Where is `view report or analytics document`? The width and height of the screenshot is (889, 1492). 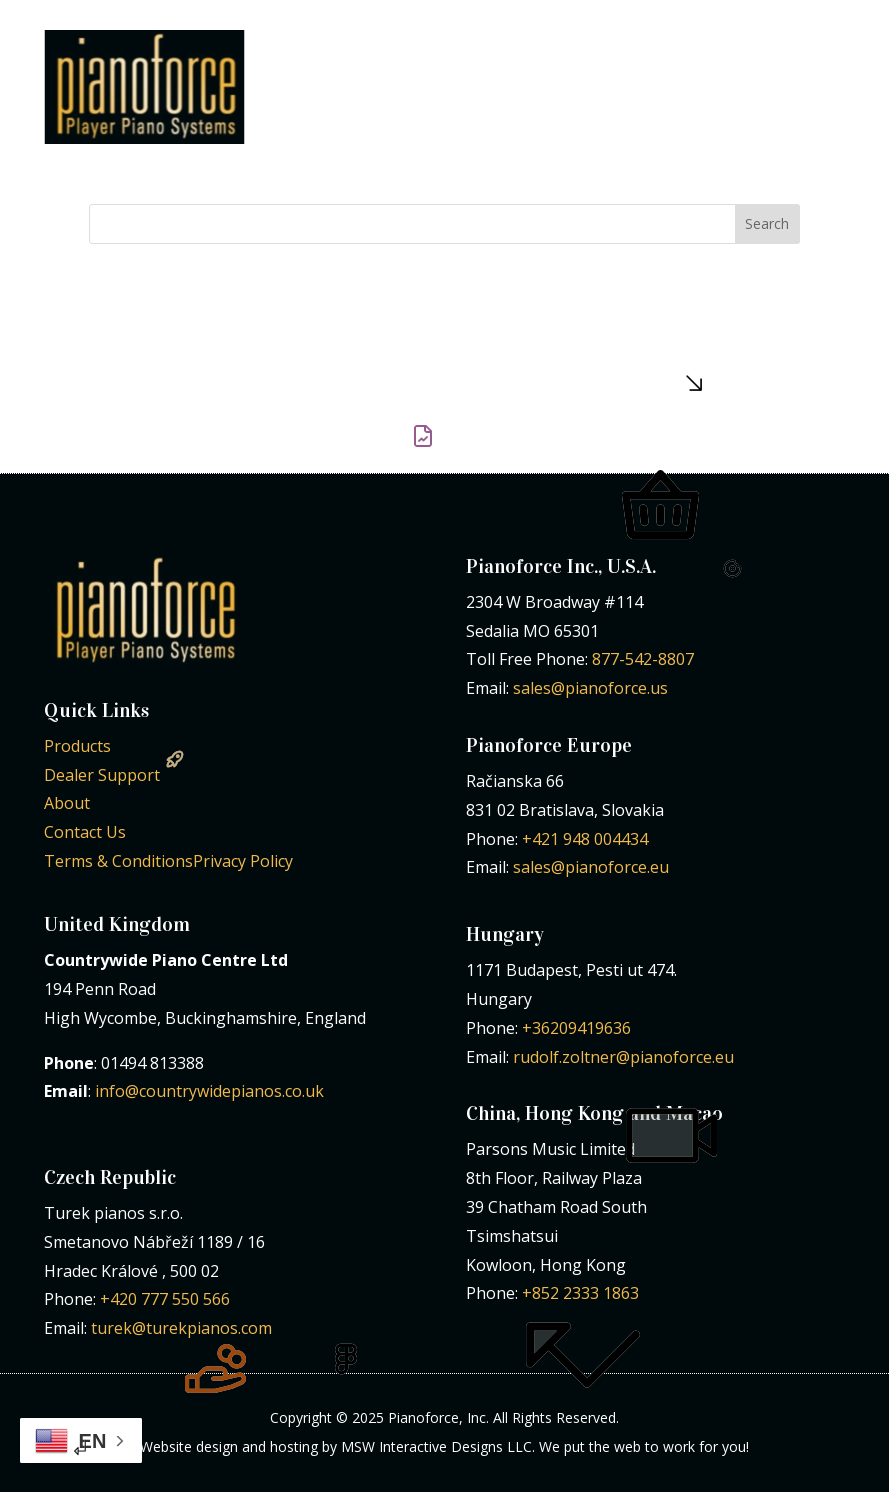
view report or analytics document is located at coordinates (423, 436).